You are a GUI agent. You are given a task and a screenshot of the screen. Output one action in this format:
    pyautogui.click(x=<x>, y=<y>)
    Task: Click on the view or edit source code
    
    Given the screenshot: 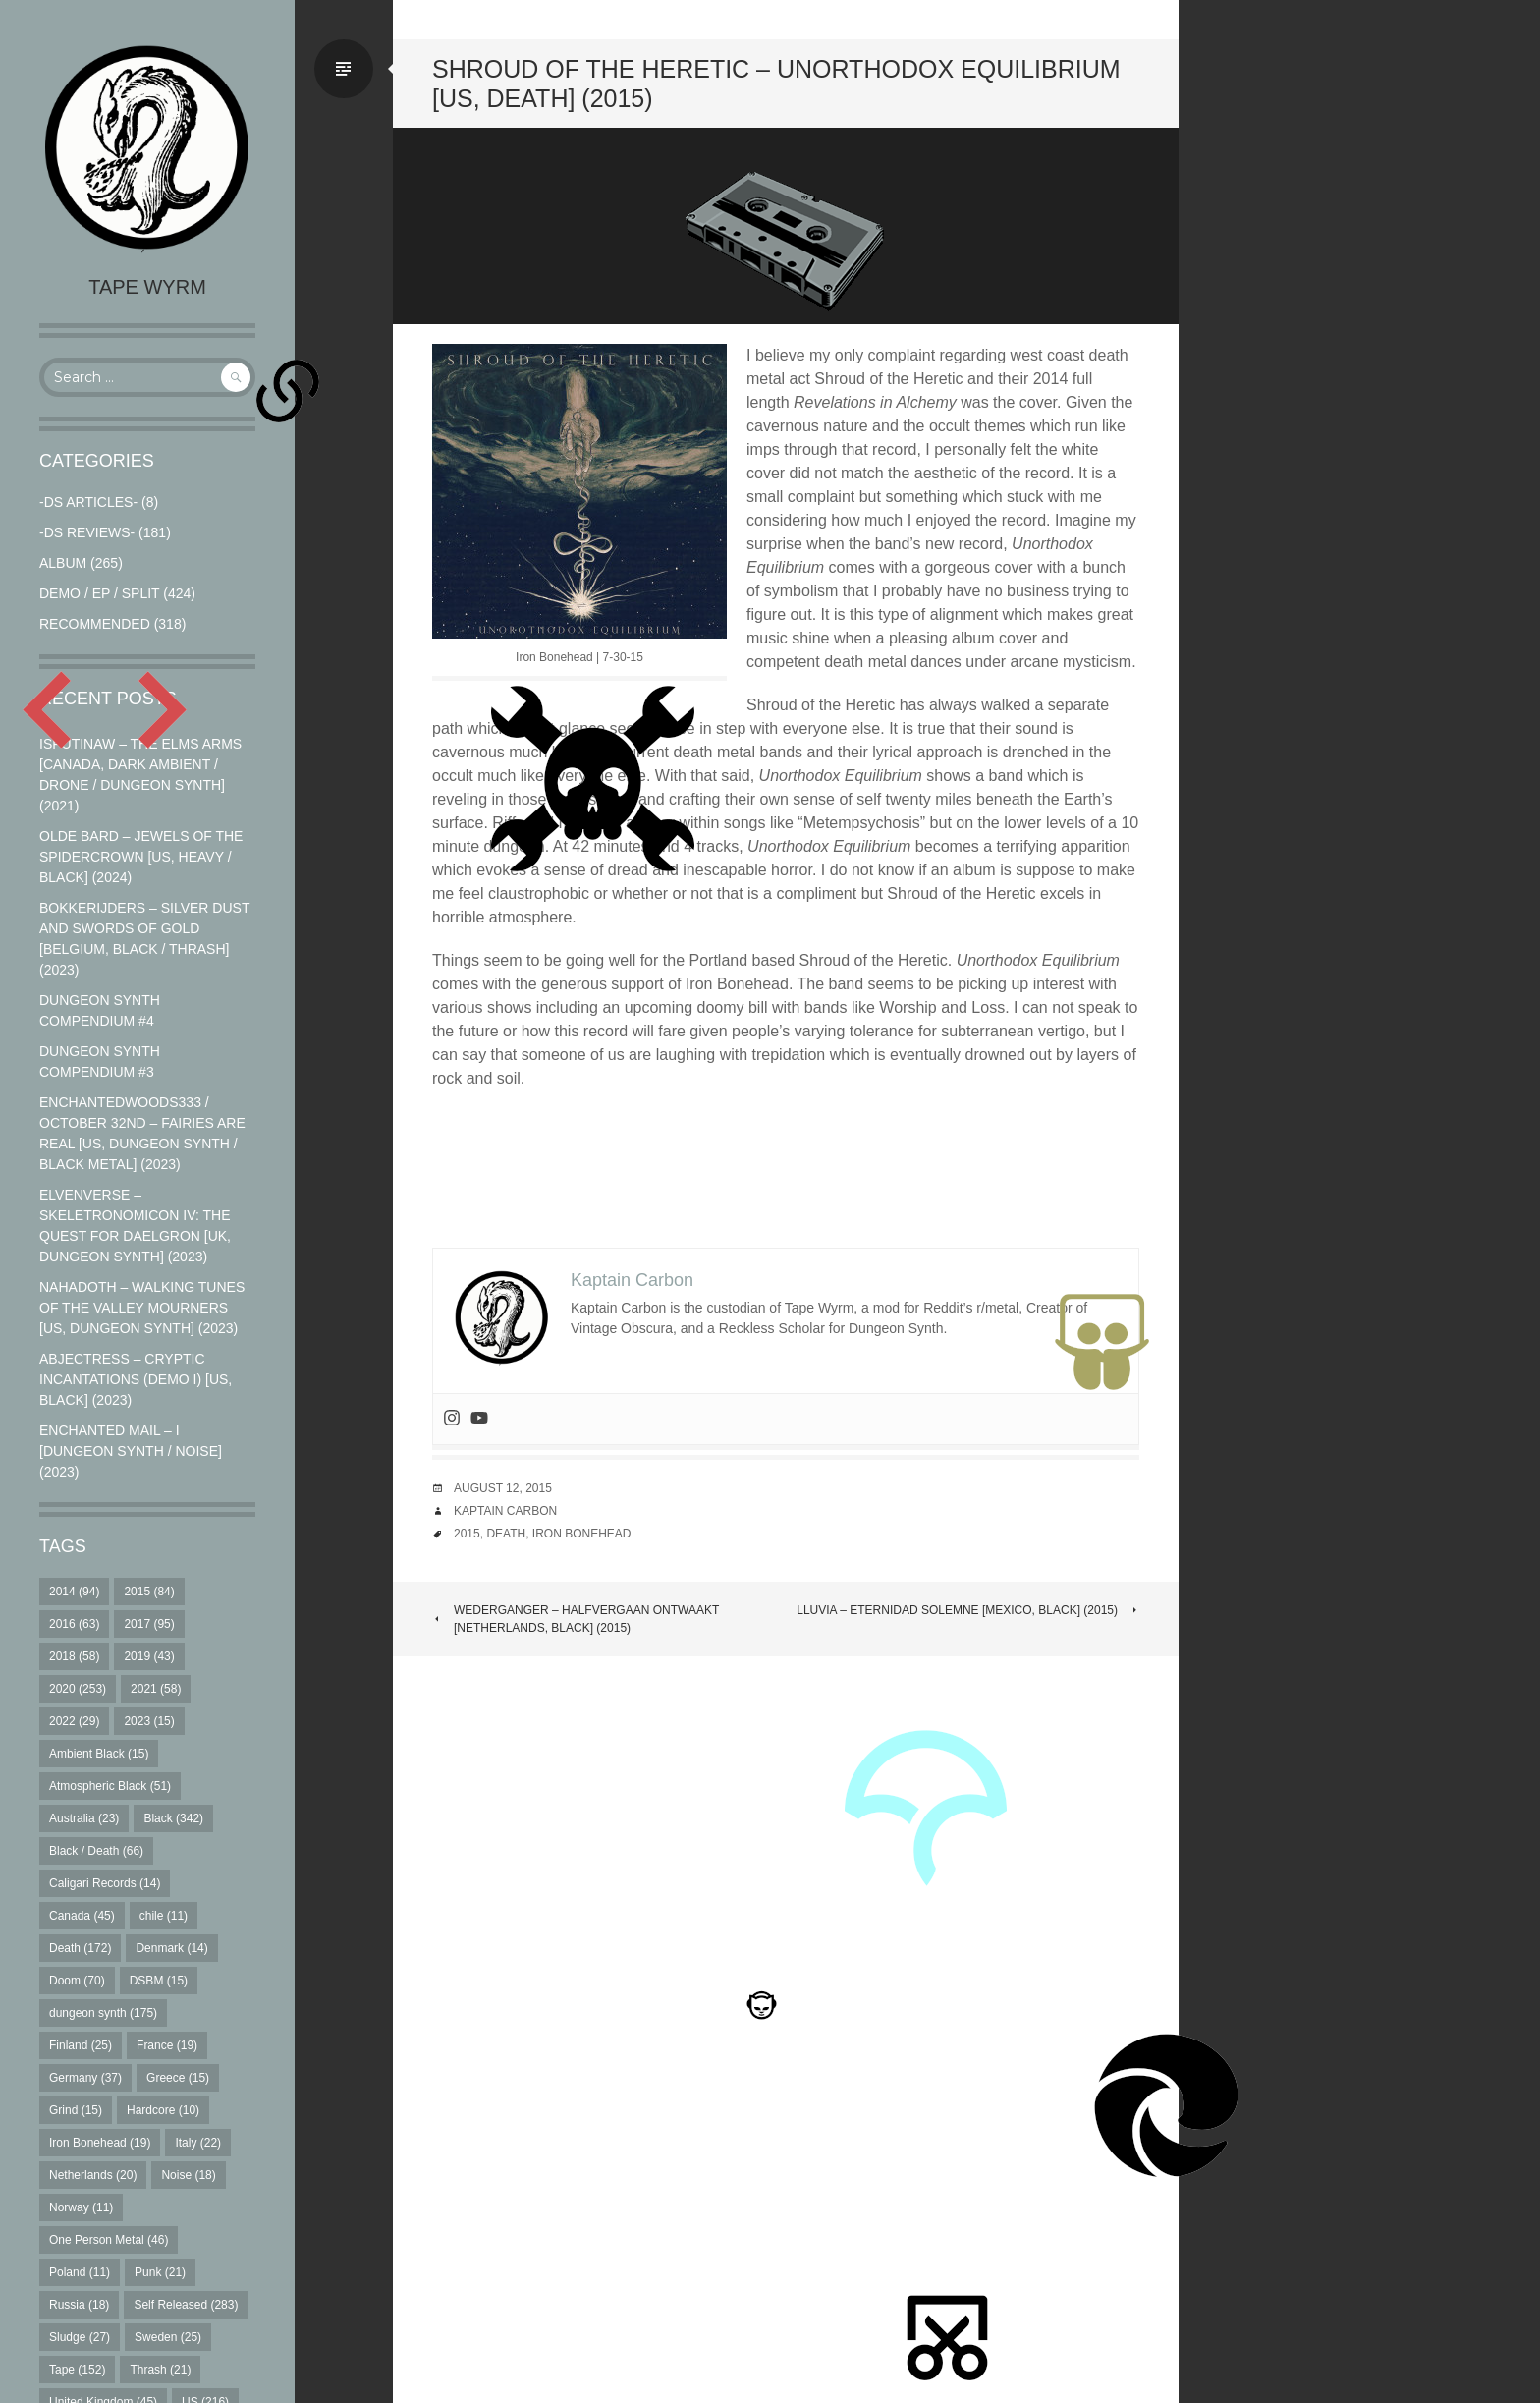 What is the action you would take?
    pyautogui.click(x=104, y=709)
    